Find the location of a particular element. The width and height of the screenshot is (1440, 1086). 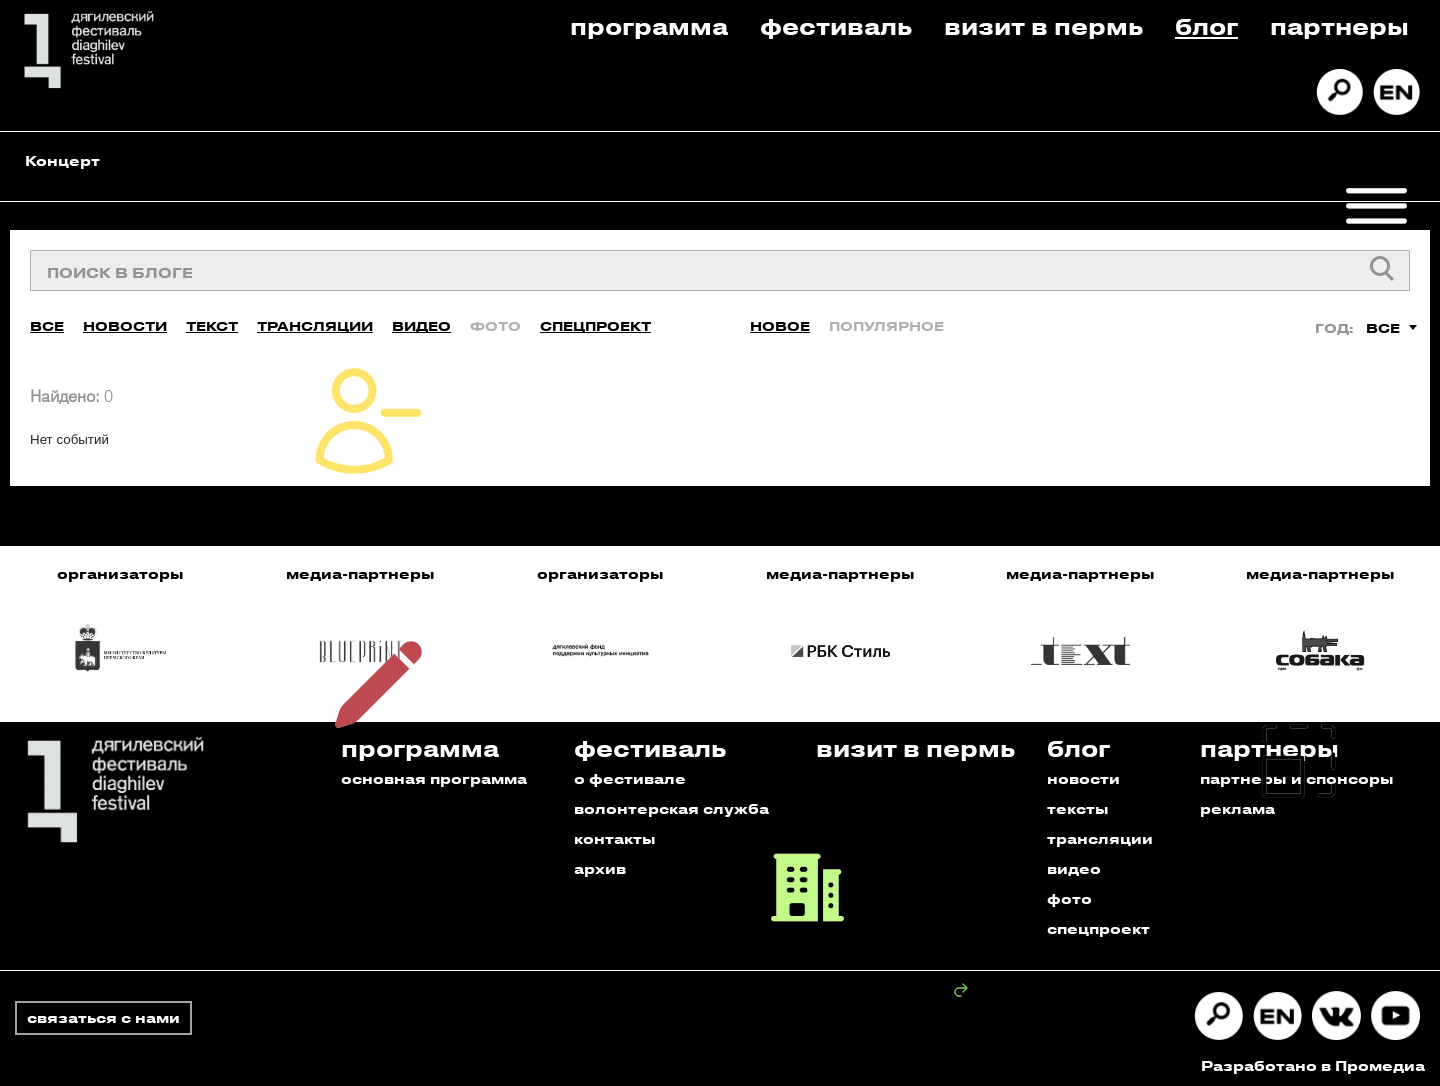

redo last action is located at coordinates (961, 990).